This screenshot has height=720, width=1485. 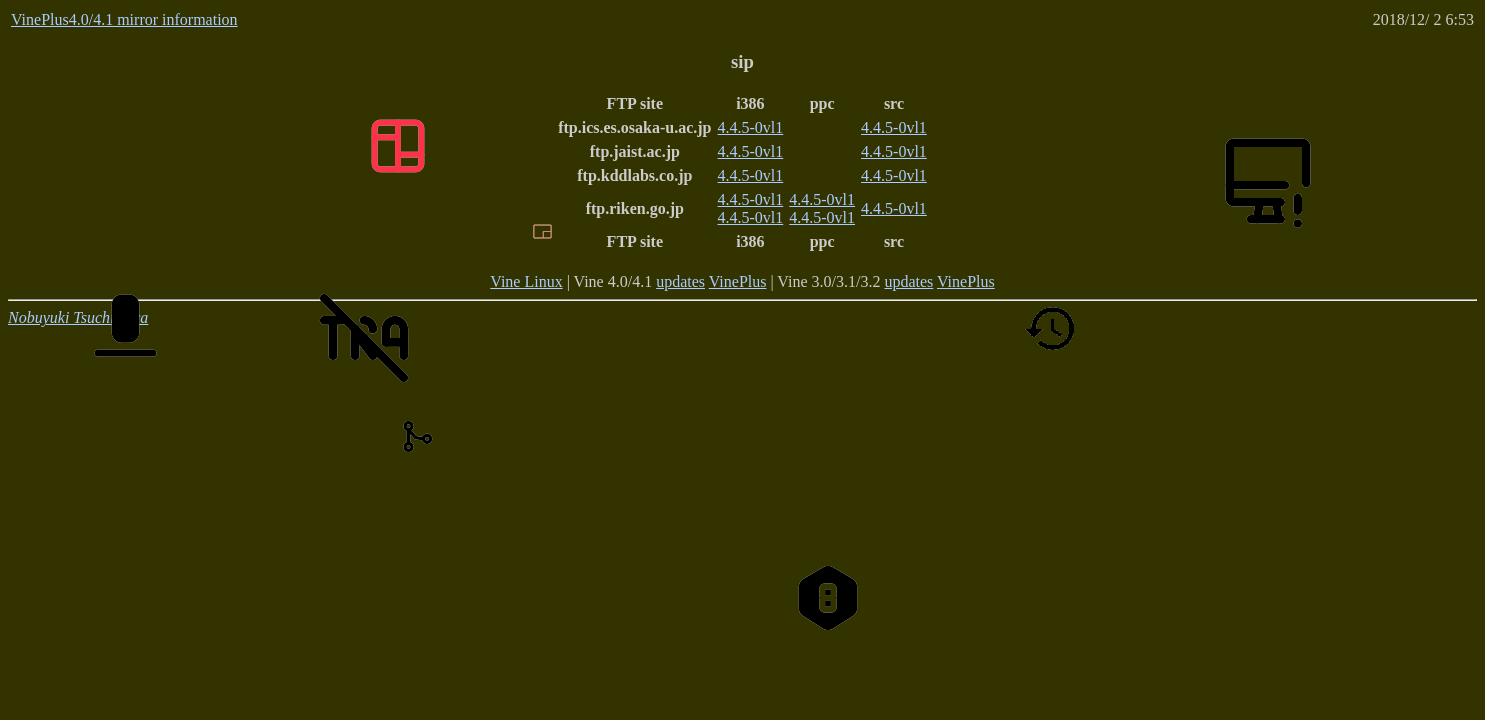 I want to click on view browsing or activity history, so click(x=1050, y=328).